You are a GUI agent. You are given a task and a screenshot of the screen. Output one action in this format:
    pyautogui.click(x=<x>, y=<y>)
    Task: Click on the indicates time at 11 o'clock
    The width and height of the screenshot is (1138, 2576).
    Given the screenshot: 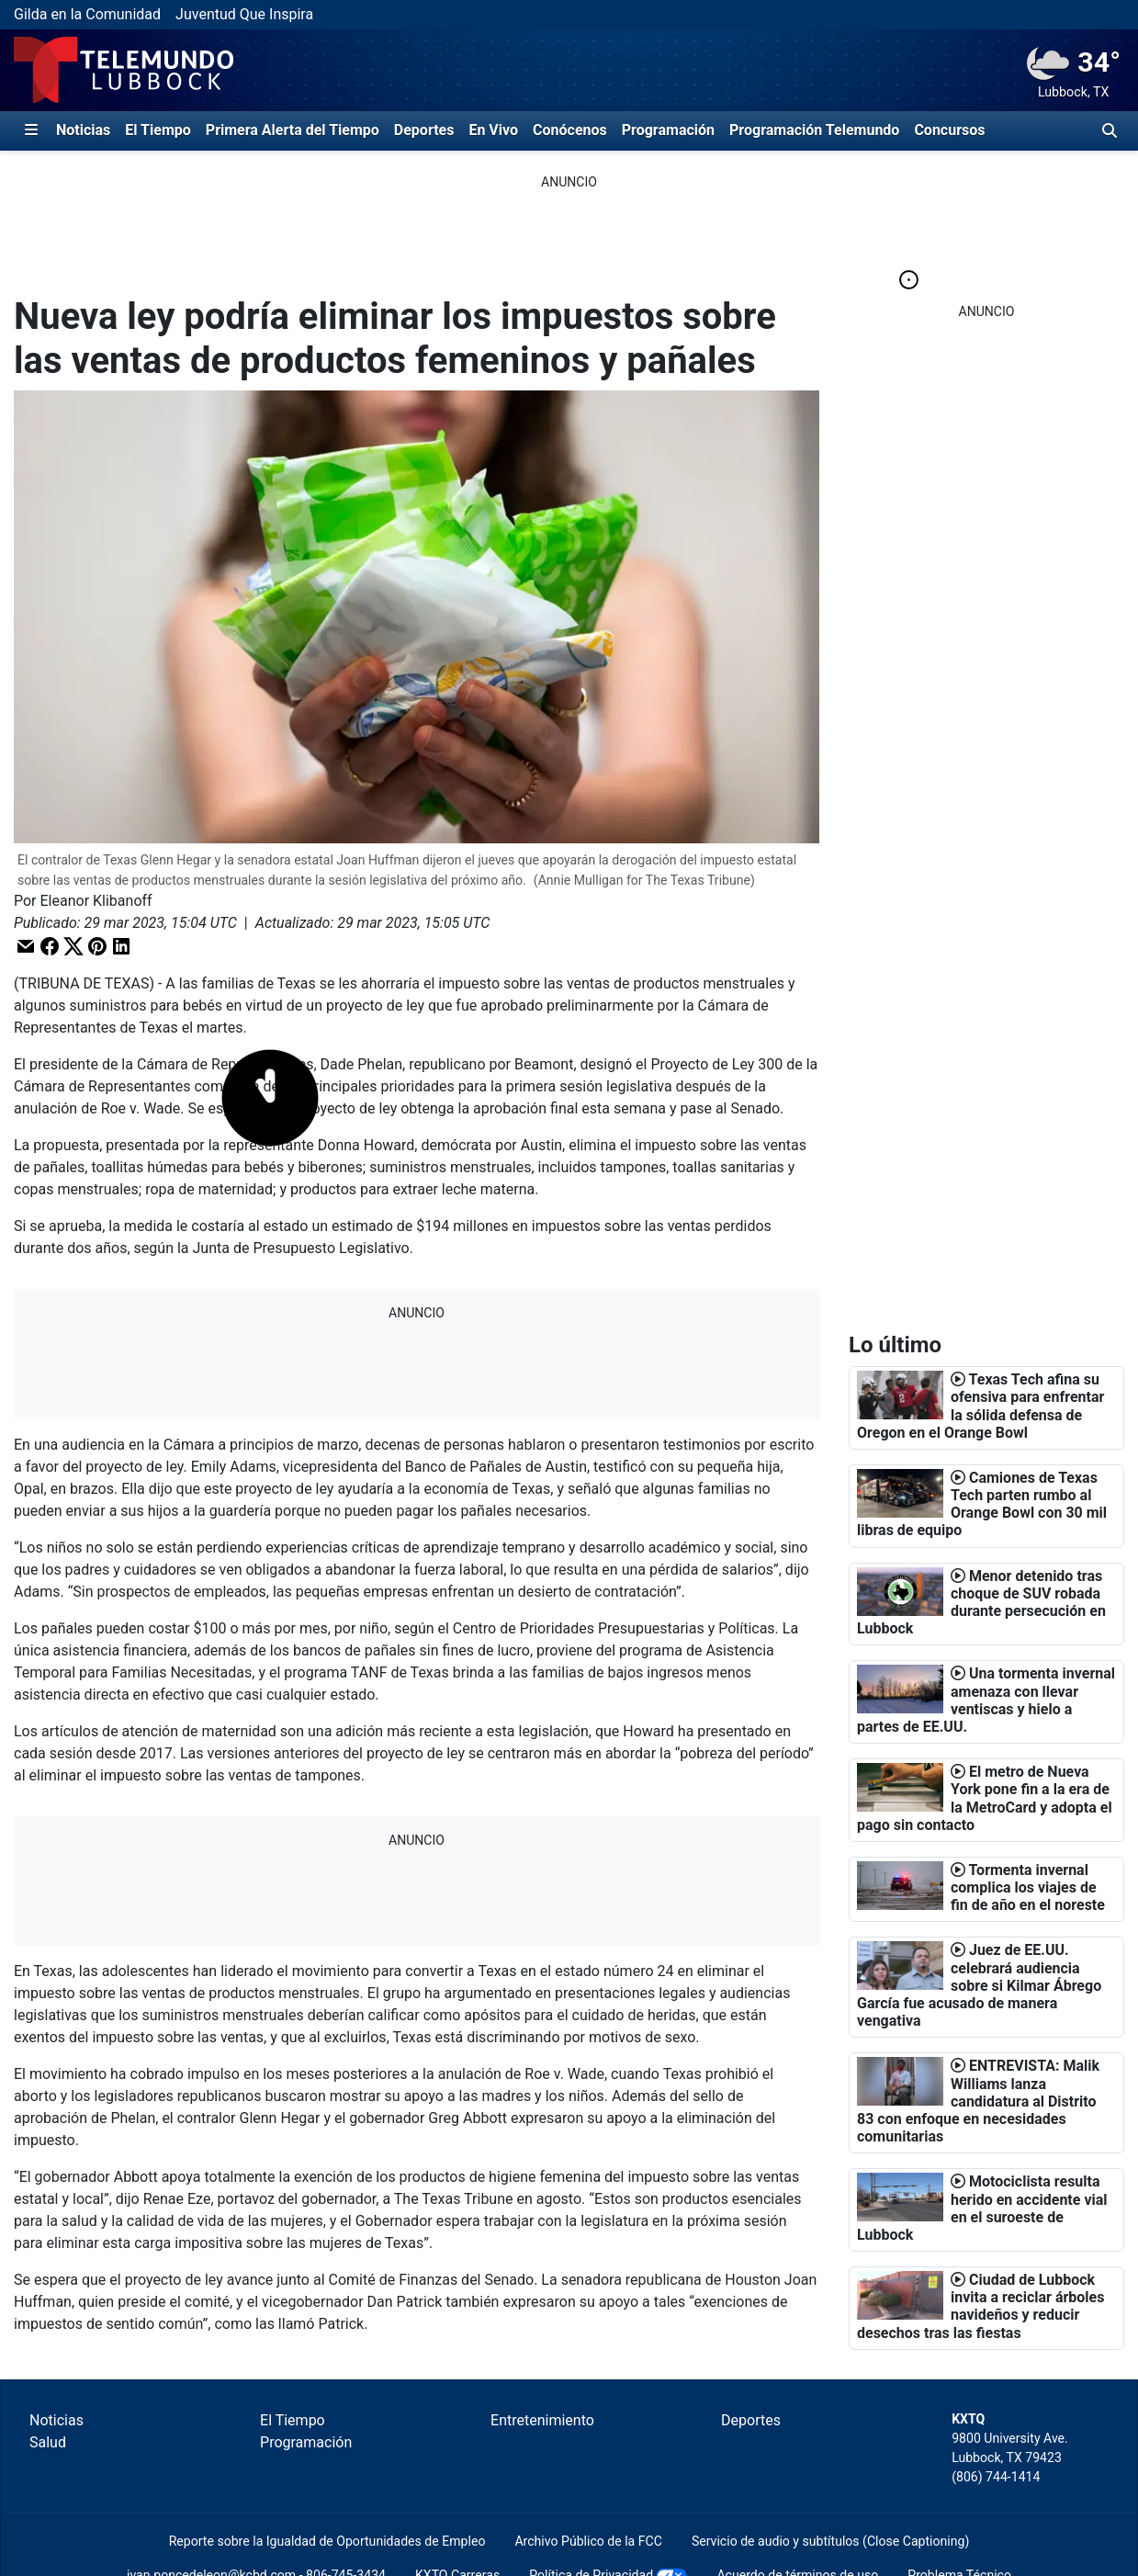 What is the action you would take?
    pyautogui.click(x=270, y=1098)
    